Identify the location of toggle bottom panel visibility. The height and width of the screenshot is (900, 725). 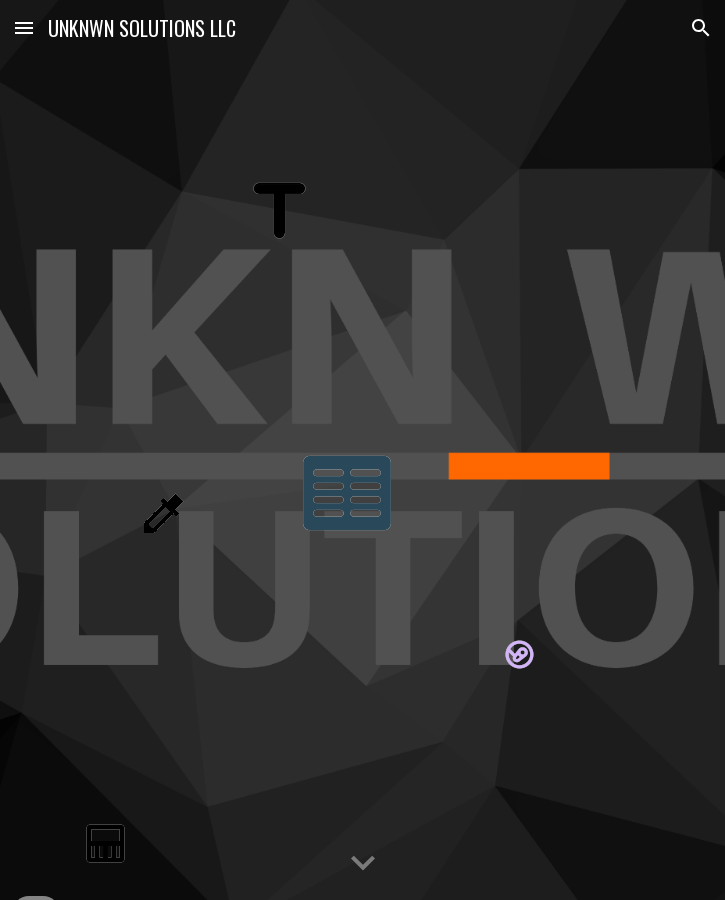
(105, 843).